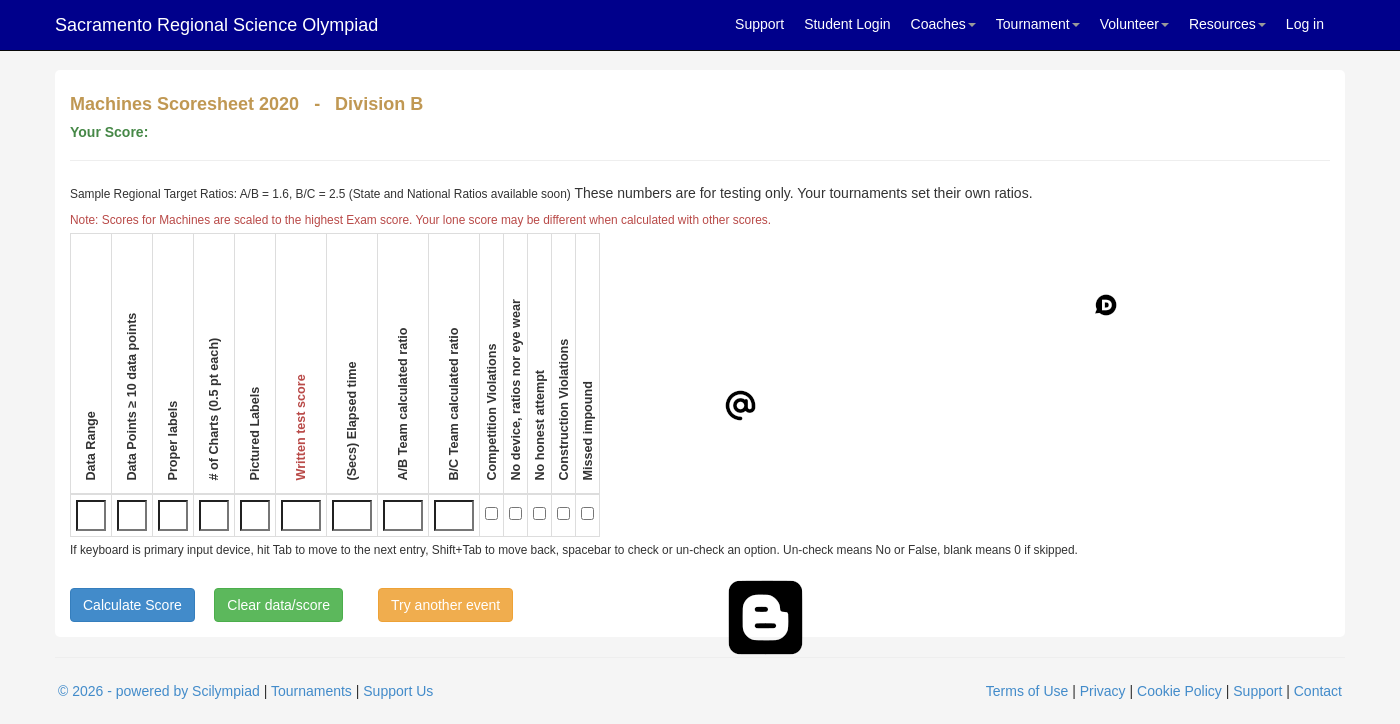 The height and width of the screenshot is (724, 1400). What do you see at coordinates (740, 405) in the screenshot?
I see `enter an email address` at bounding box center [740, 405].